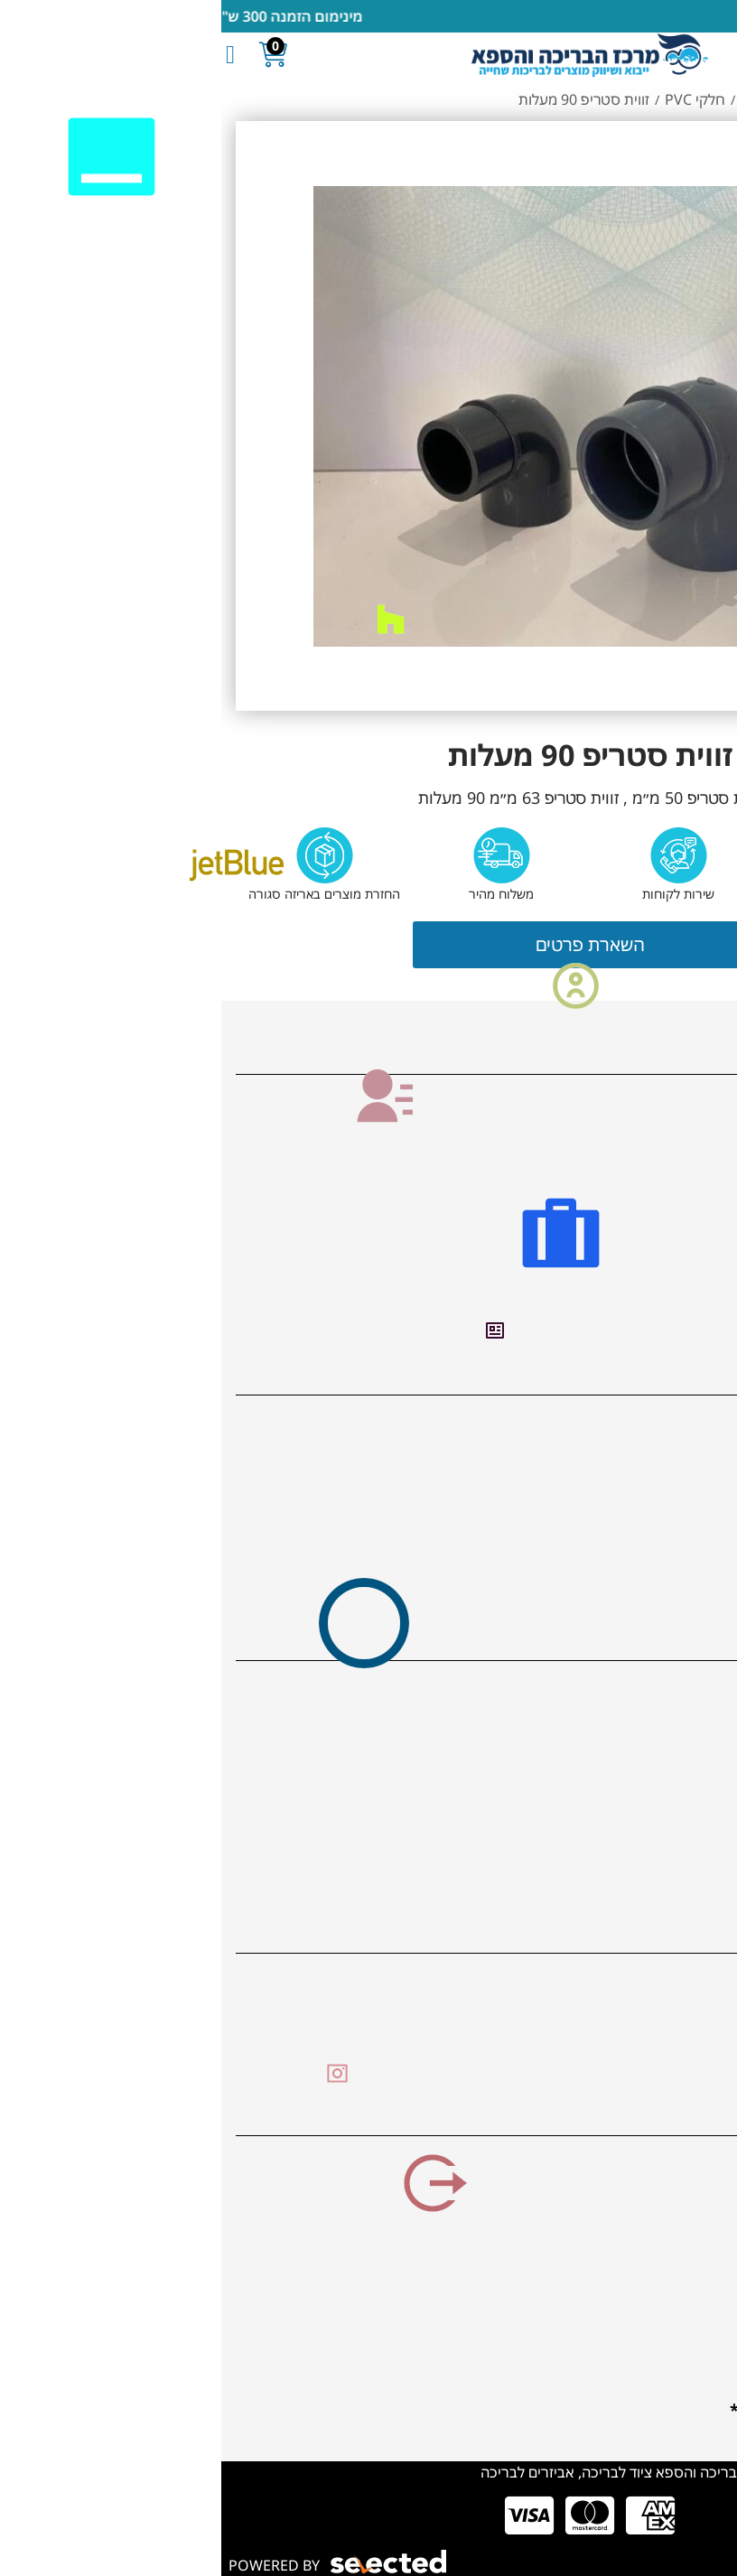 The width and height of the screenshot is (737, 2576). What do you see at coordinates (364, 1623) in the screenshot?
I see `unselected checkbox or radio button option` at bounding box center [364, 1623].